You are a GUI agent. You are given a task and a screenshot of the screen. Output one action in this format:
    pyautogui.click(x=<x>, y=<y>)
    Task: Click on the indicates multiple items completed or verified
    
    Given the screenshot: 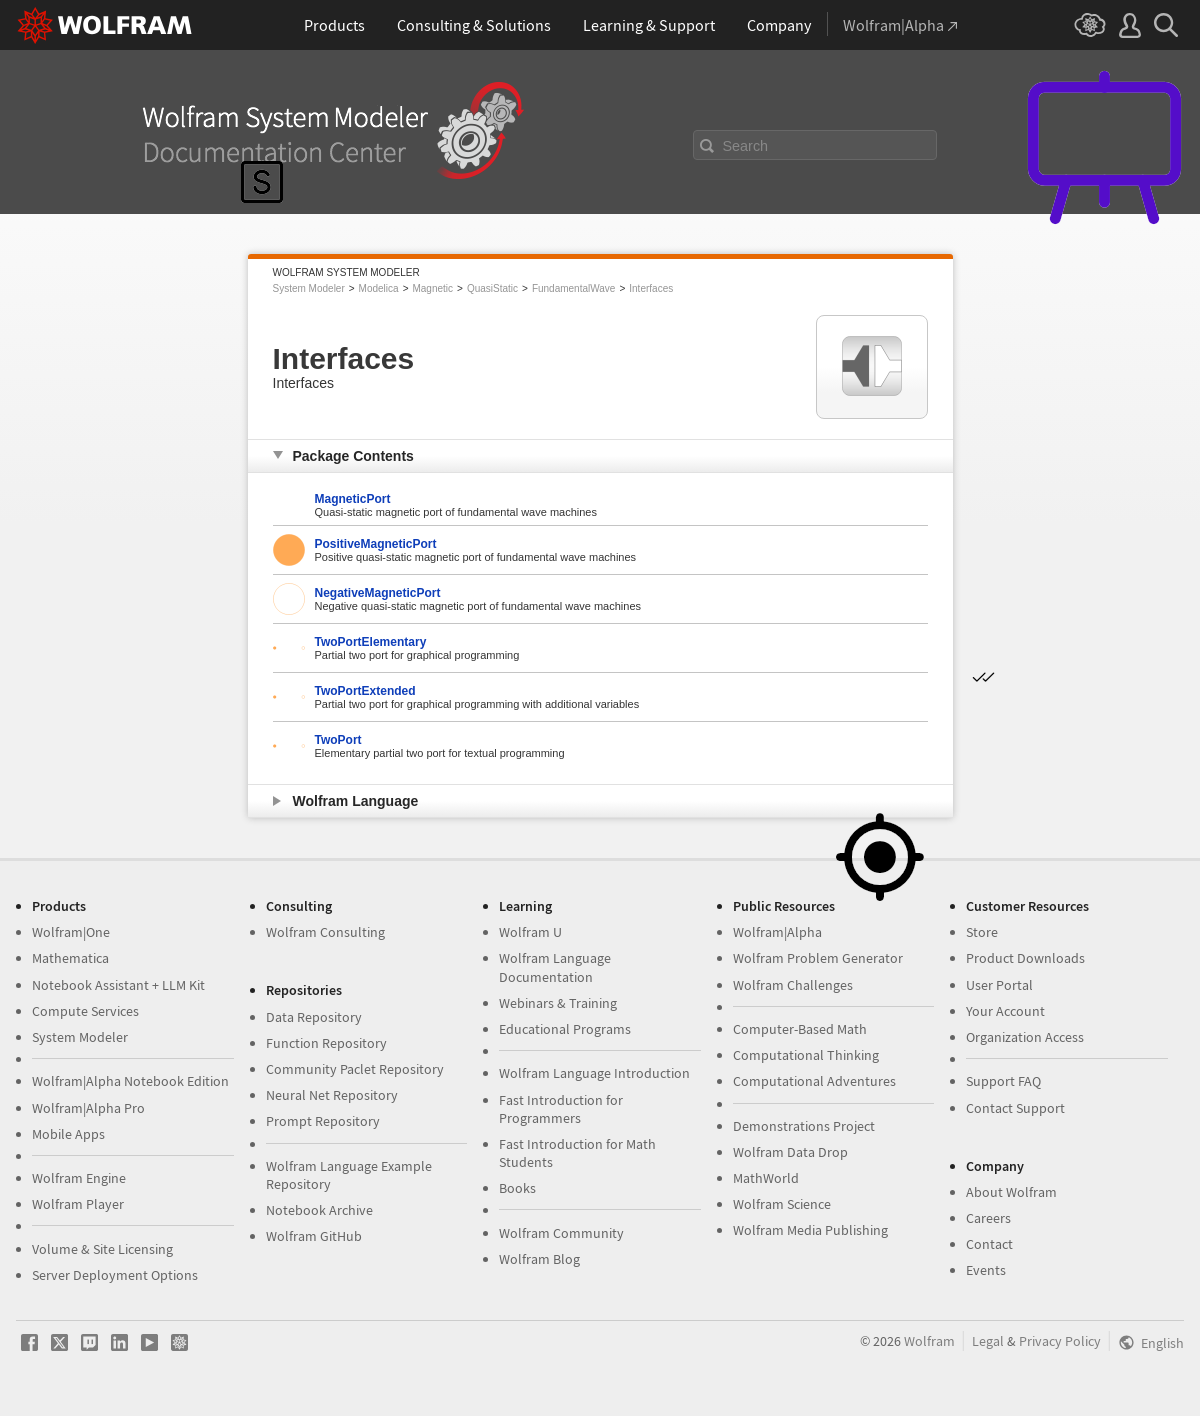 What is the action you would take?
    pyautogui.click(x=983, y=677)
    